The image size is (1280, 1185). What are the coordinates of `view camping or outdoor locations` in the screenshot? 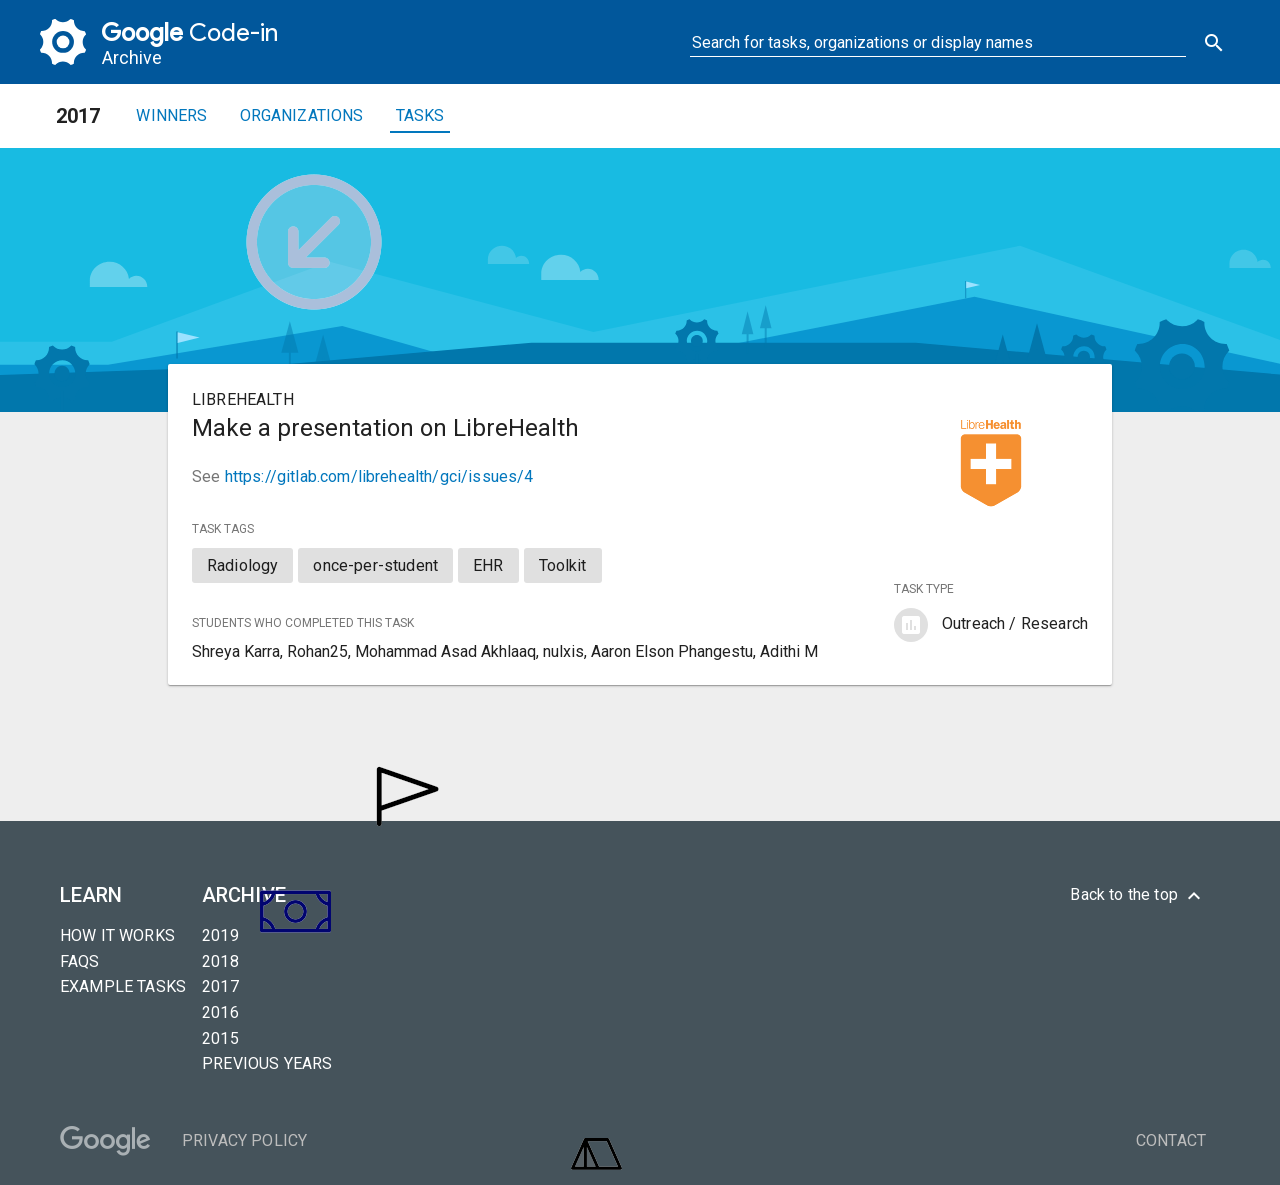 It's located at (596, 1155).